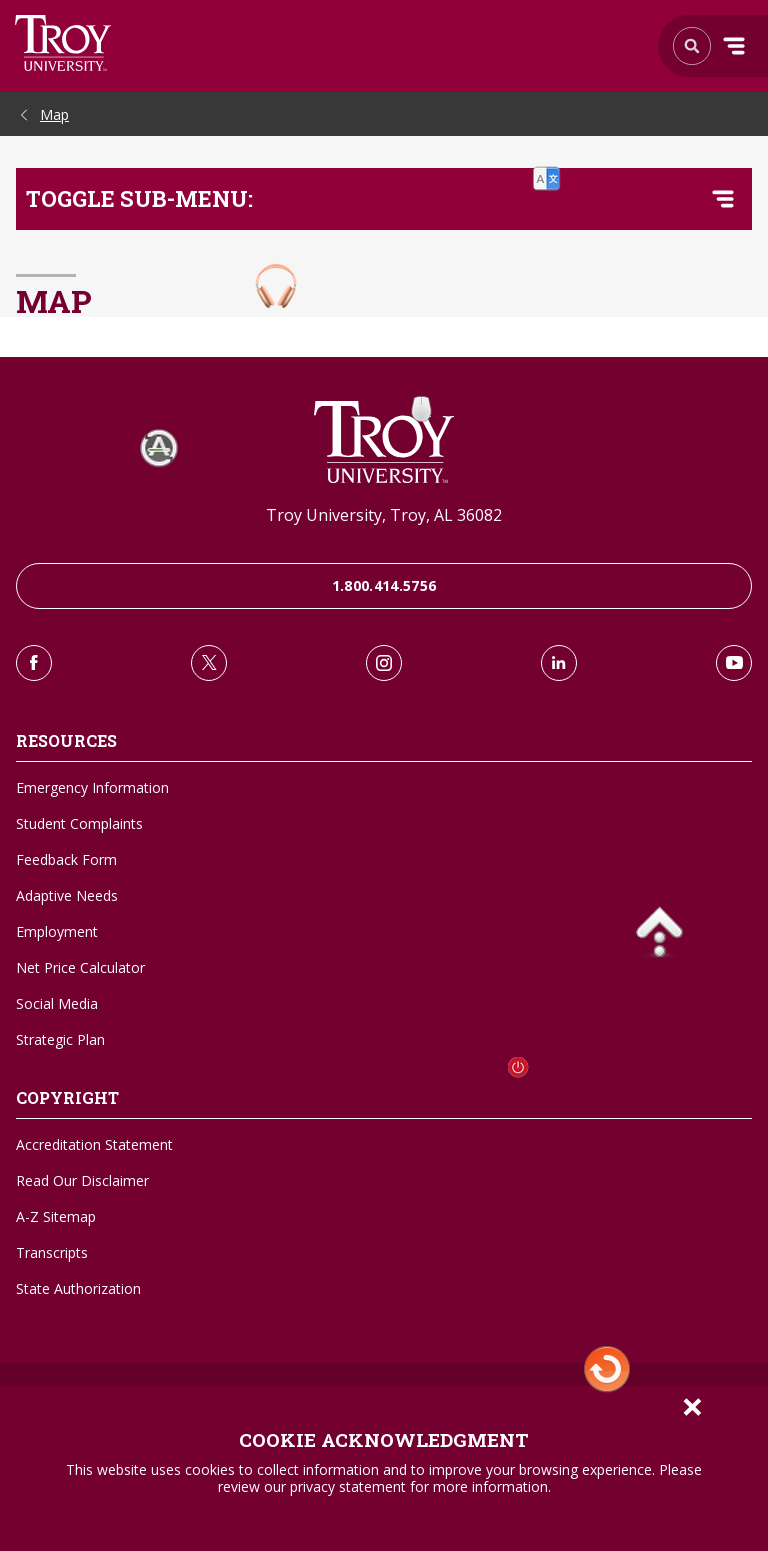 Image resolution: width=768 pixels, height=1551 pixels. Describe the element at coordinates (159, 448) in the screenshot. I see `open the software updater application` at that location.